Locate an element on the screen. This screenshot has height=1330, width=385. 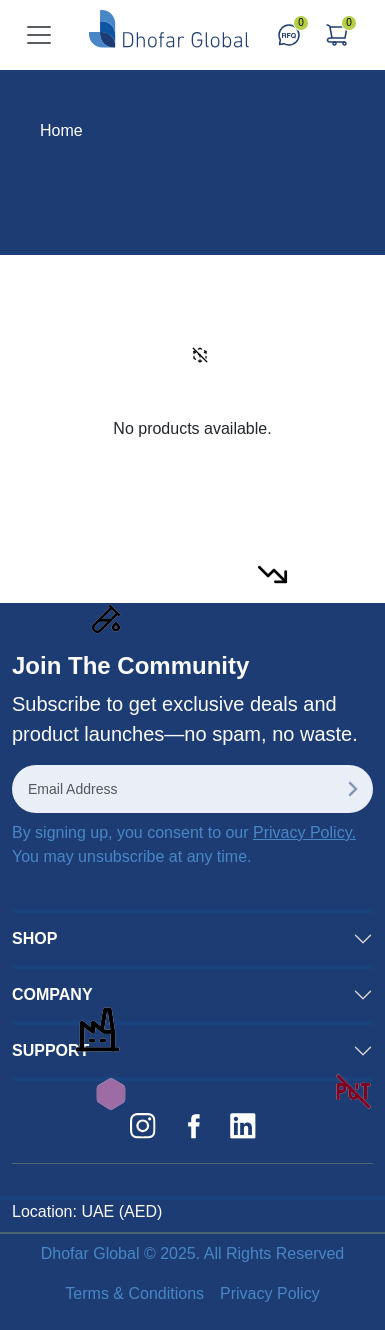
indicates HTTP PUT request is disabled is located at coordinates (353, 1091).